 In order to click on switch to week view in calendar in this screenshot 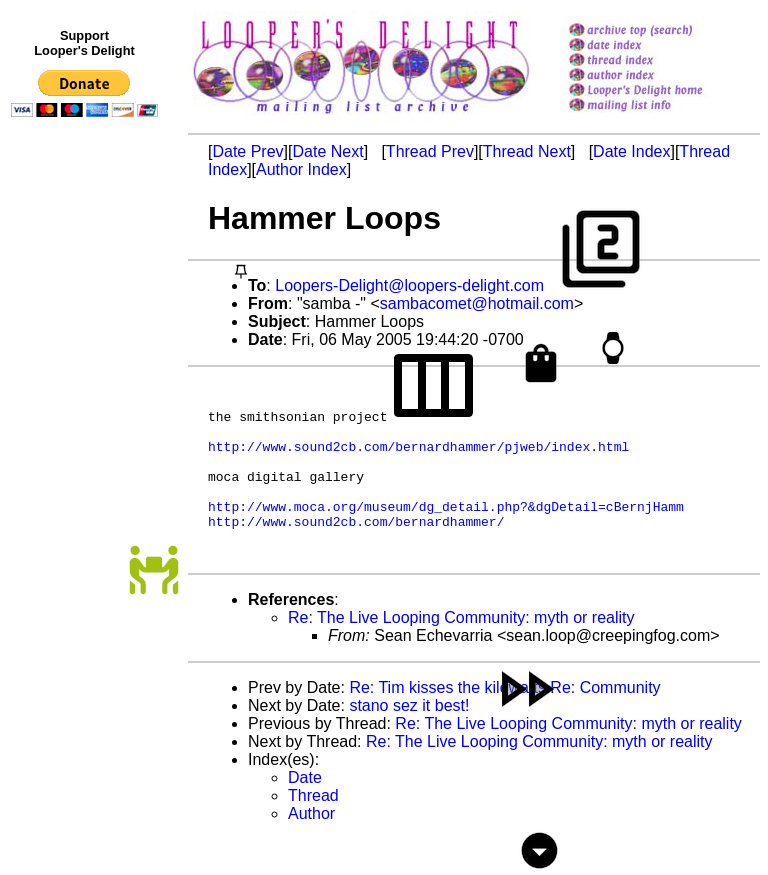, I will do `click(433, 385)`.